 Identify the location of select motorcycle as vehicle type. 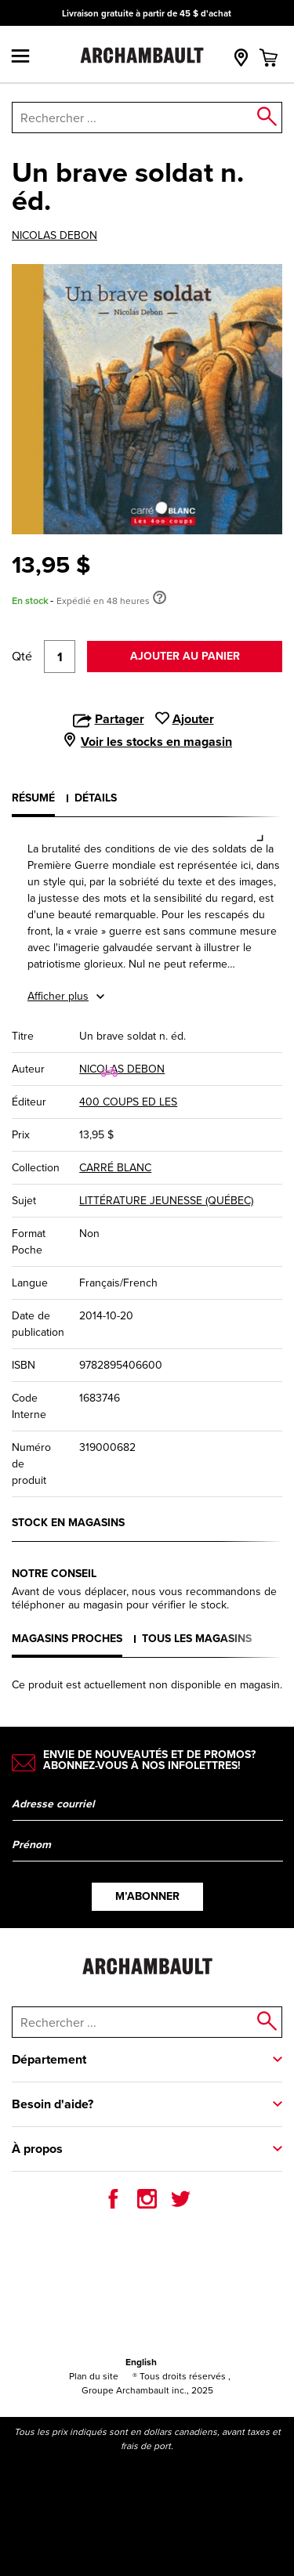
(109, 1072).